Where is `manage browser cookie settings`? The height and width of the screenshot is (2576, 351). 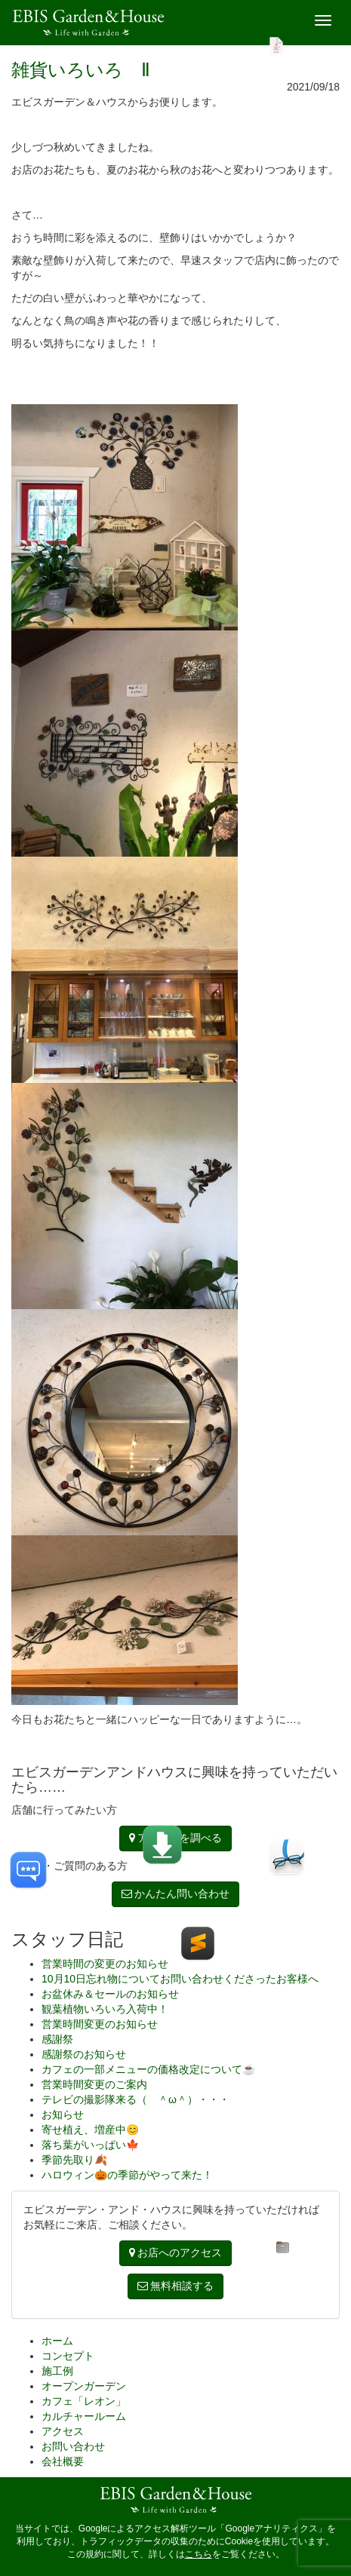 manage browser cookie settings is located at coordinates (81, 432).